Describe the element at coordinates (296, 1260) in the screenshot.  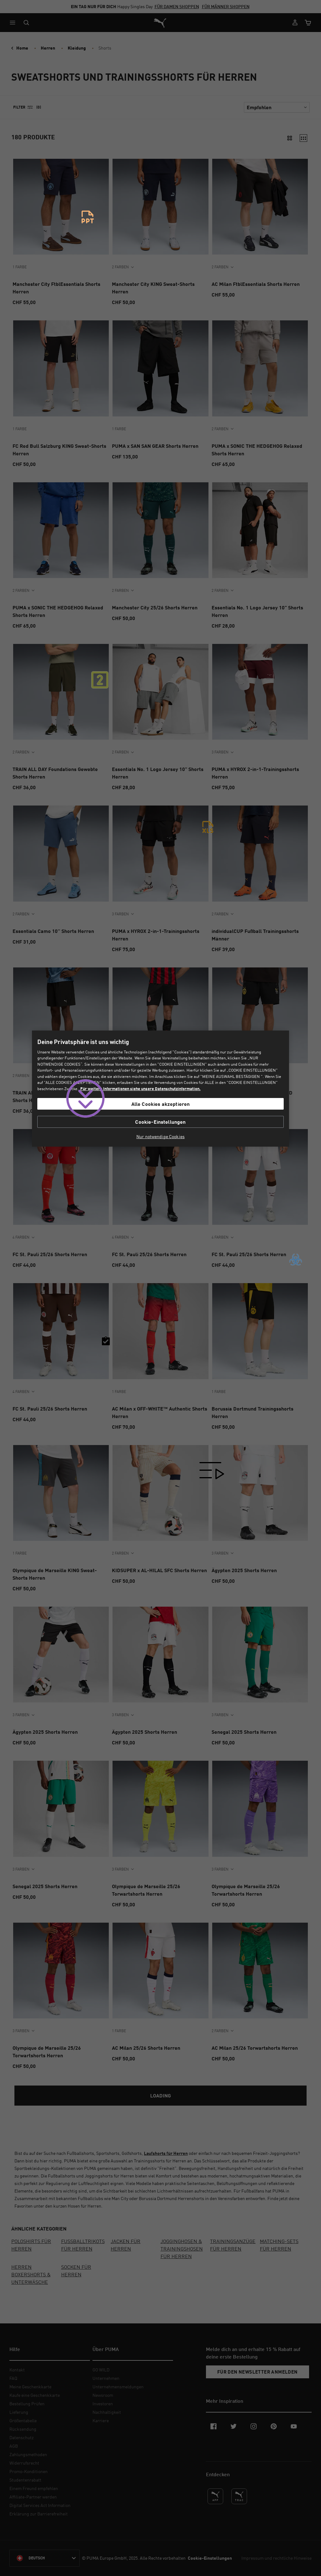
I see `indicates hazardous or dangerous content warning` at that location.